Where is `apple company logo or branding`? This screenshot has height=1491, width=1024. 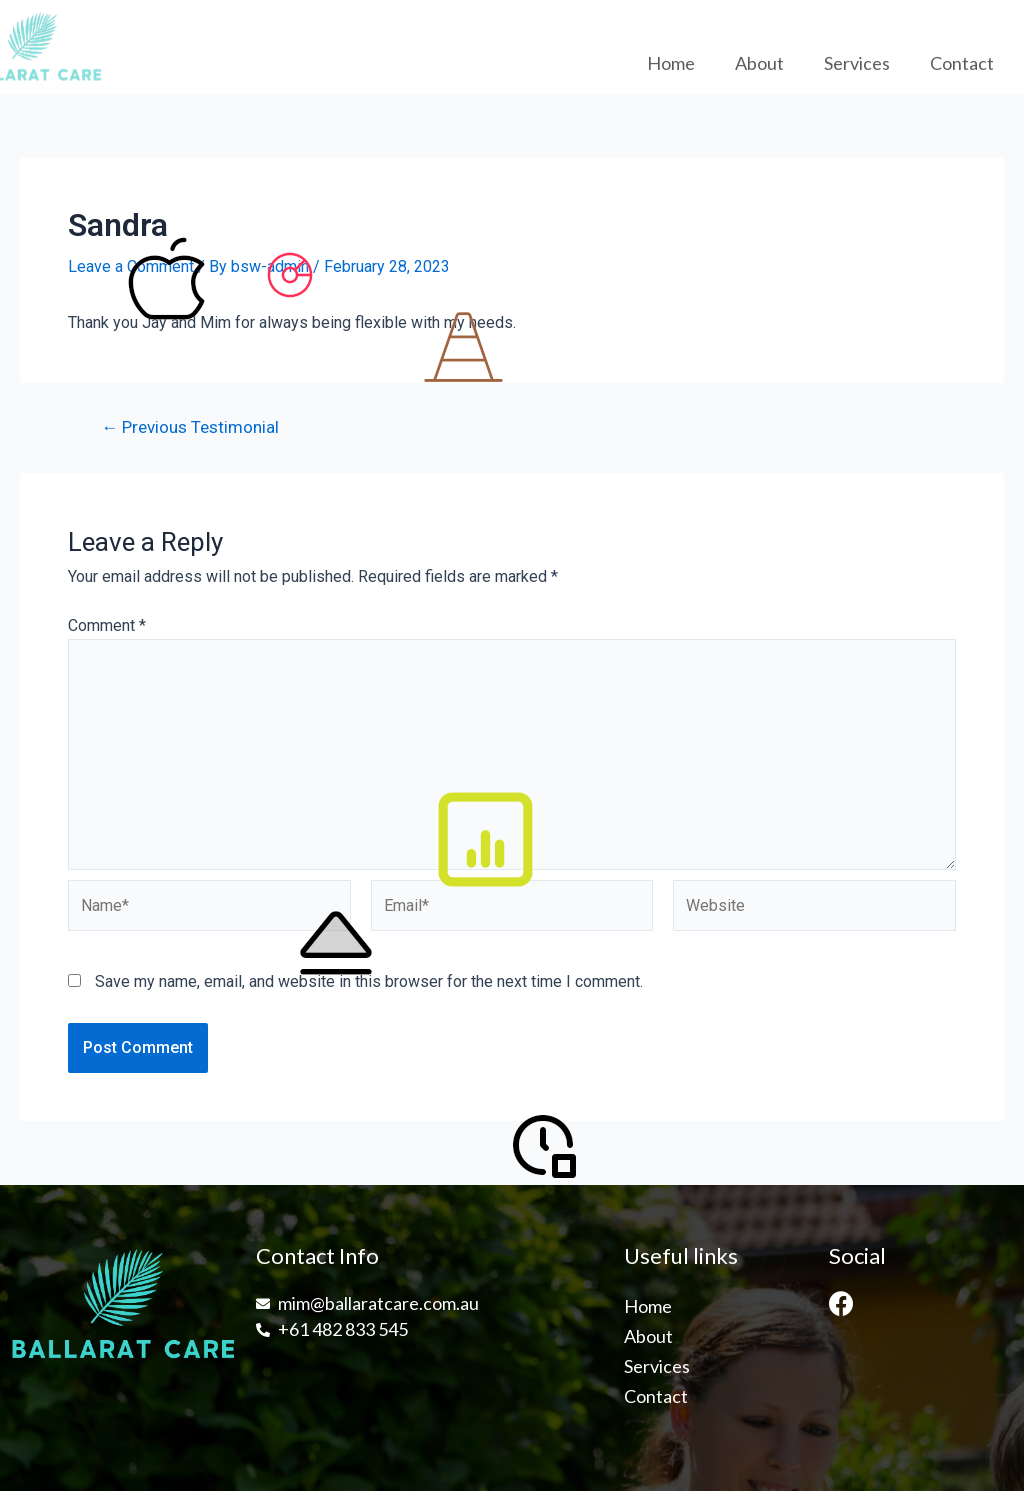
apple company logo or branding is located at coordinates (169, 284).